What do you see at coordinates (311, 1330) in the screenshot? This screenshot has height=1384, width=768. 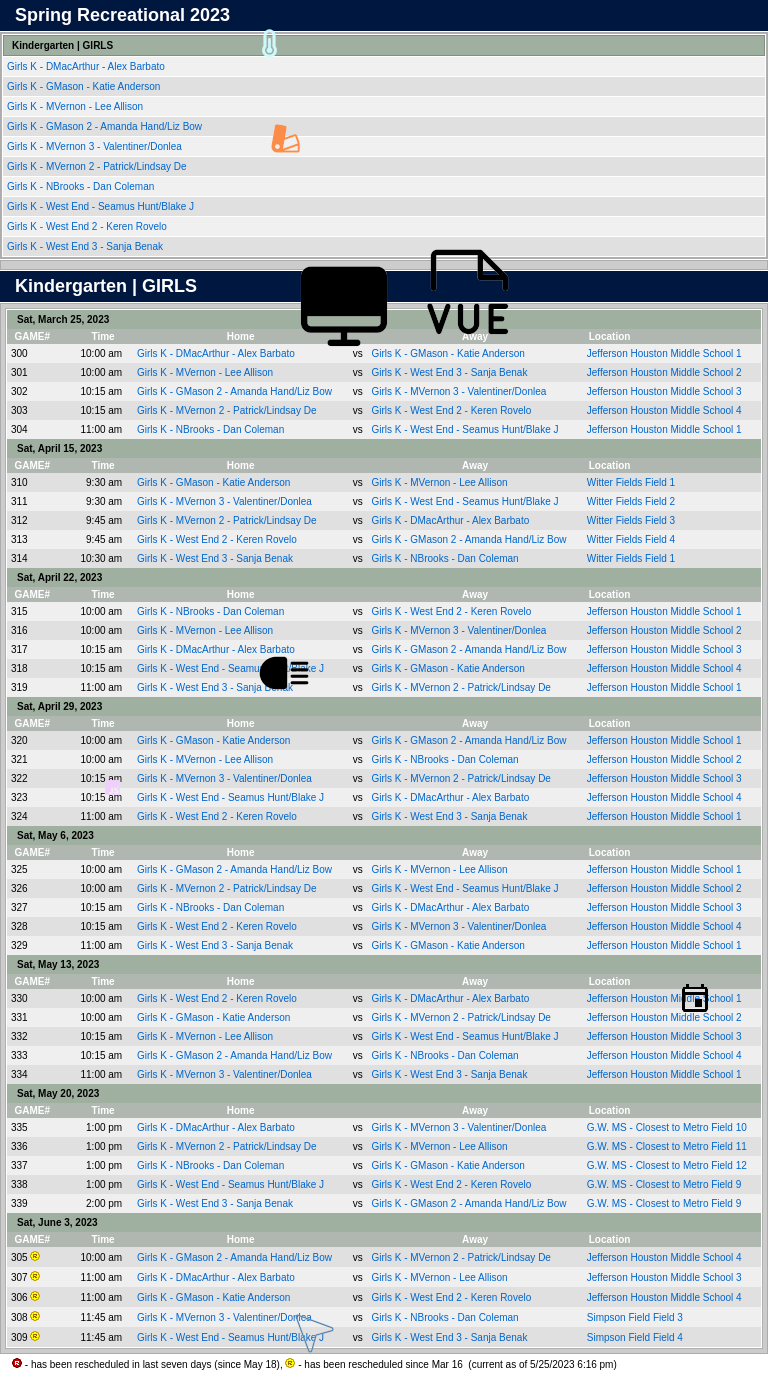 I see `tap to get directions to a destination` at bounding box center [311, 1330].